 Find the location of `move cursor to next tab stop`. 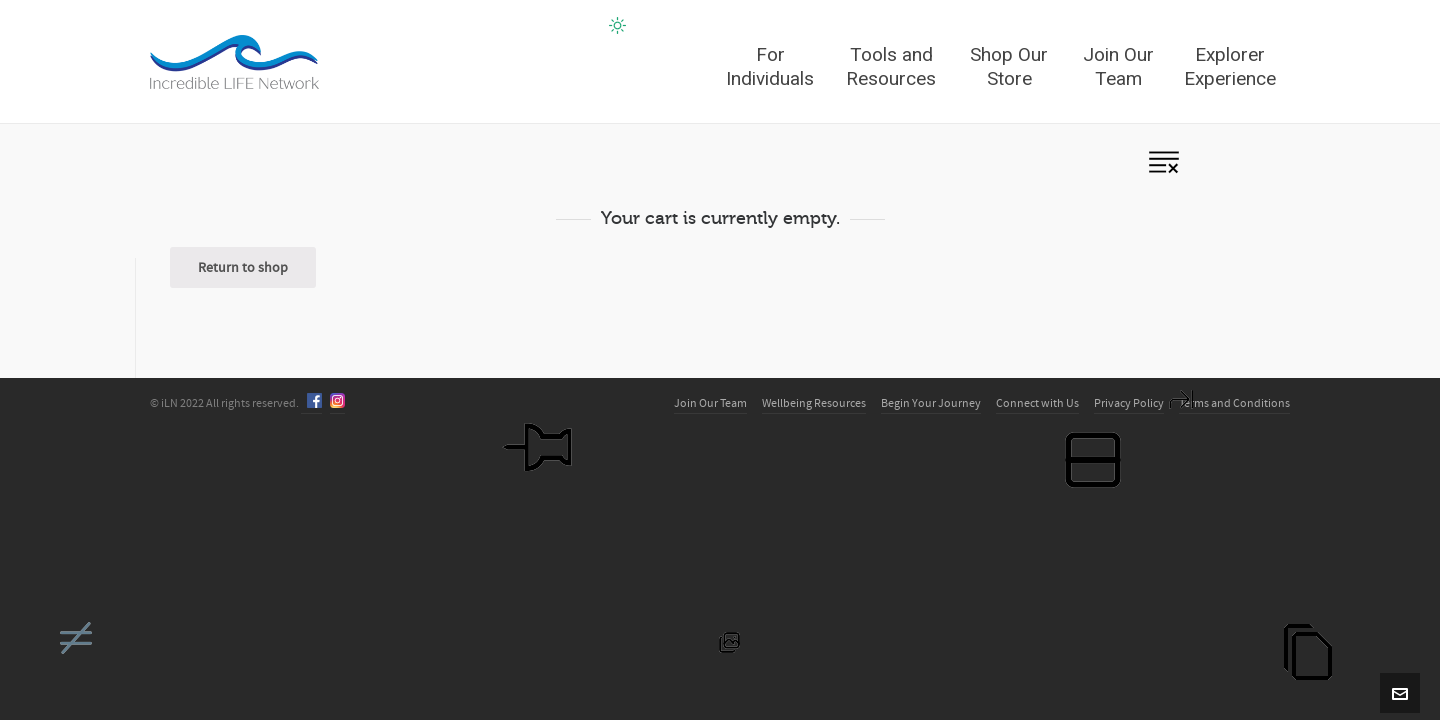

move cursor to next tab stop is located at coordinates (1179, 398).